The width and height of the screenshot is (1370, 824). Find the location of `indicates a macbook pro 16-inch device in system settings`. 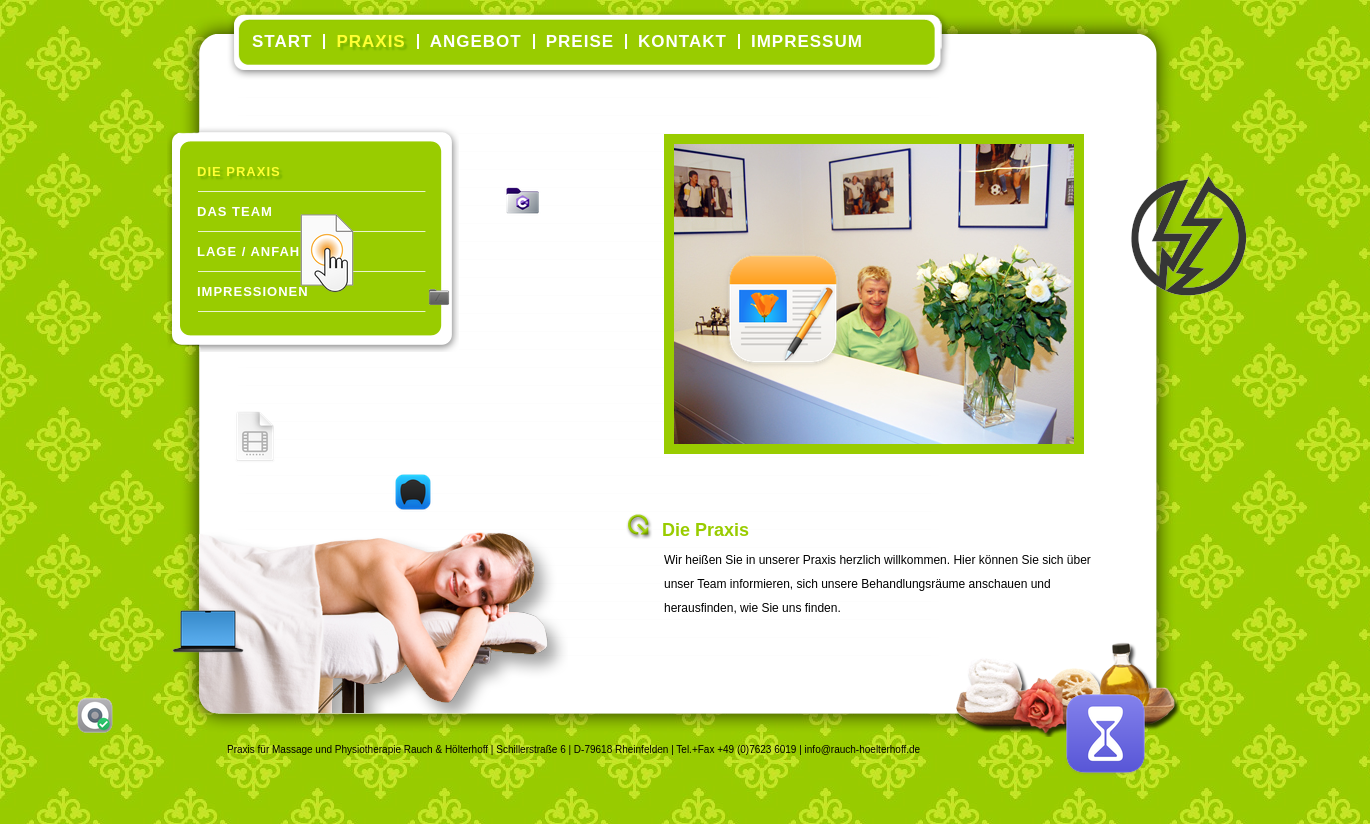

indicates a macbook pro 16-inch device in system settings is located at coordinates (208, 629).